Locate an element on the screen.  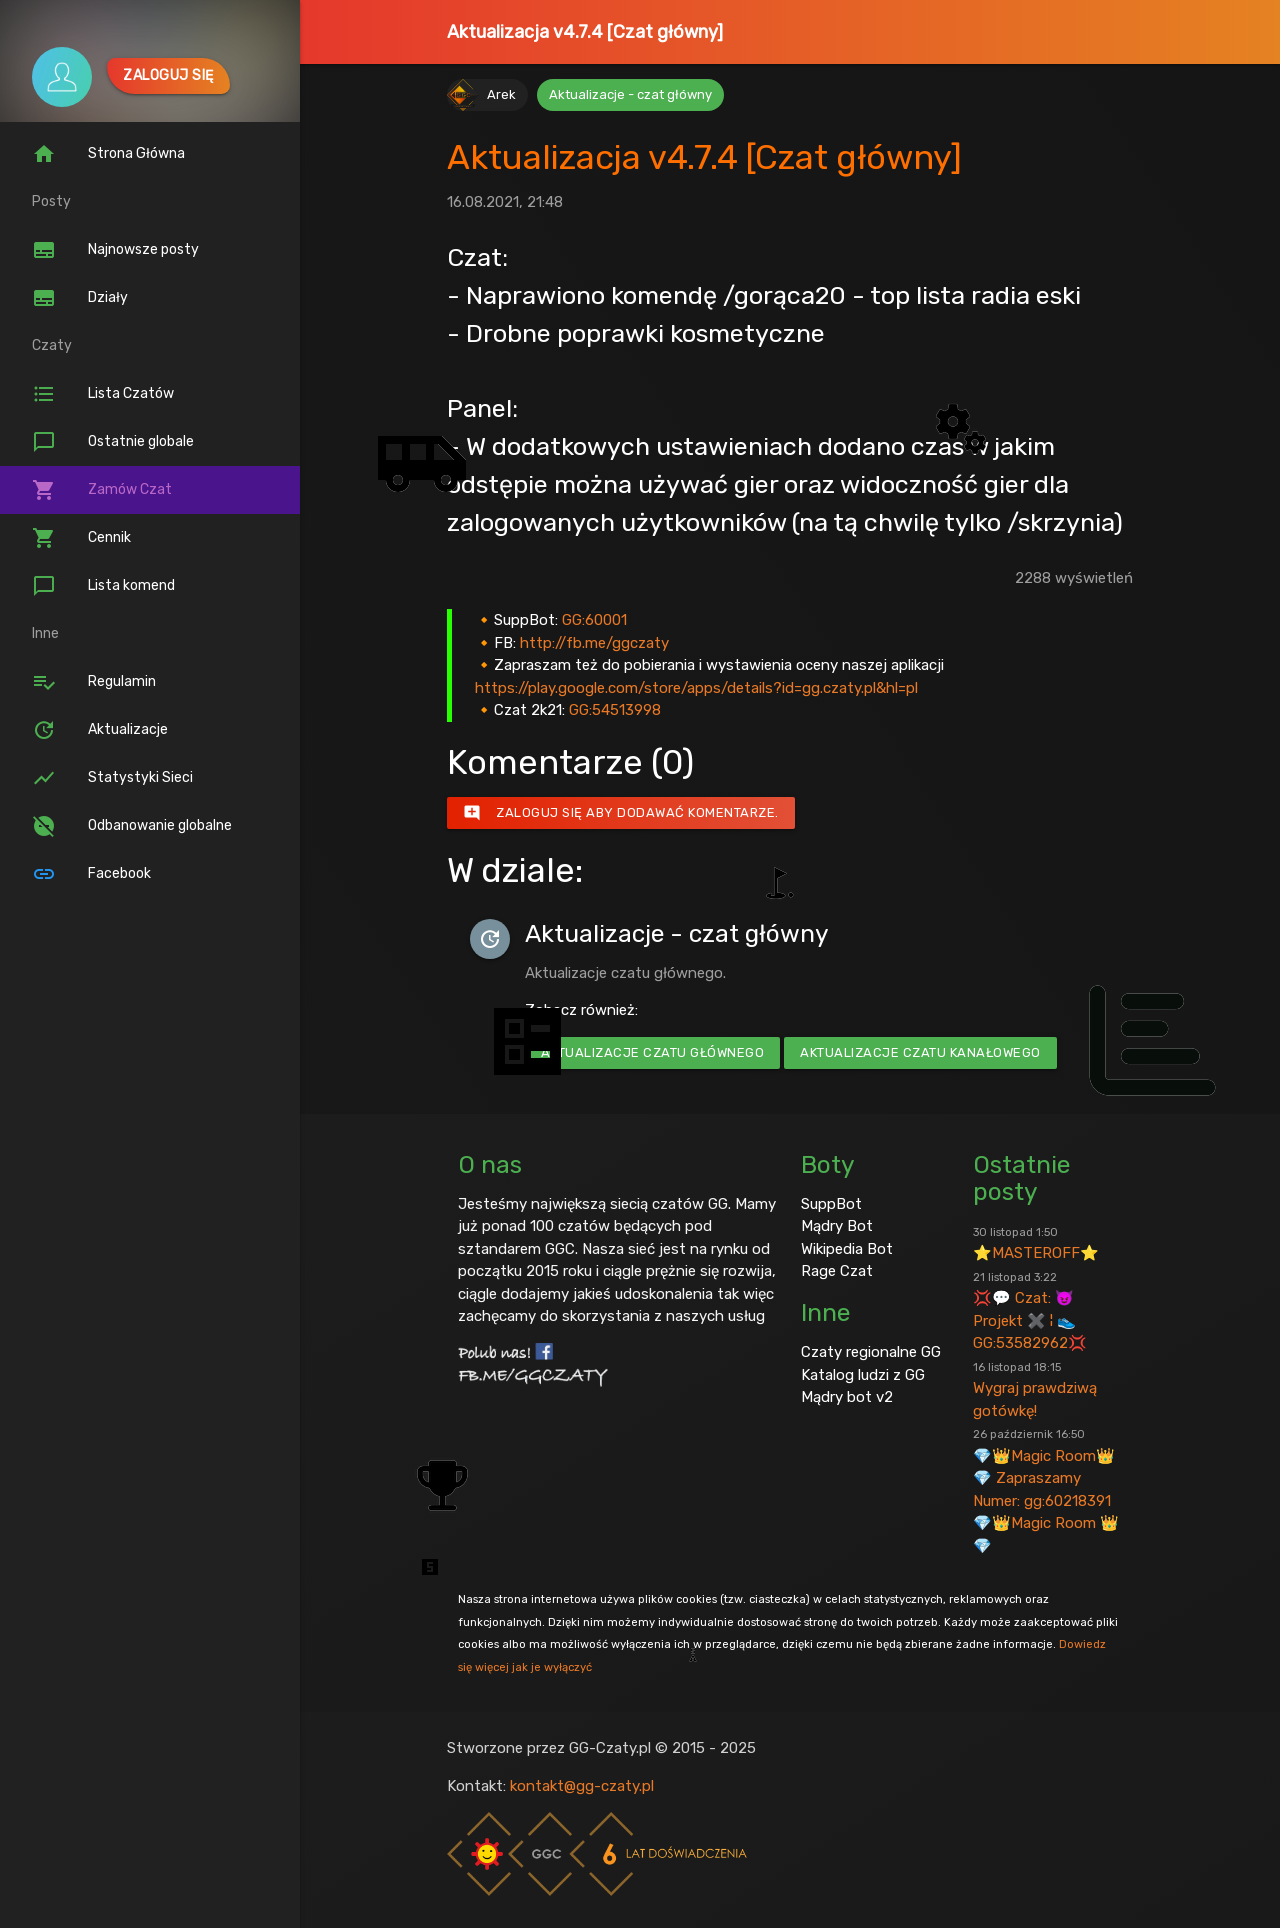
view achievements or awards is located at coordinates (442, 1485).